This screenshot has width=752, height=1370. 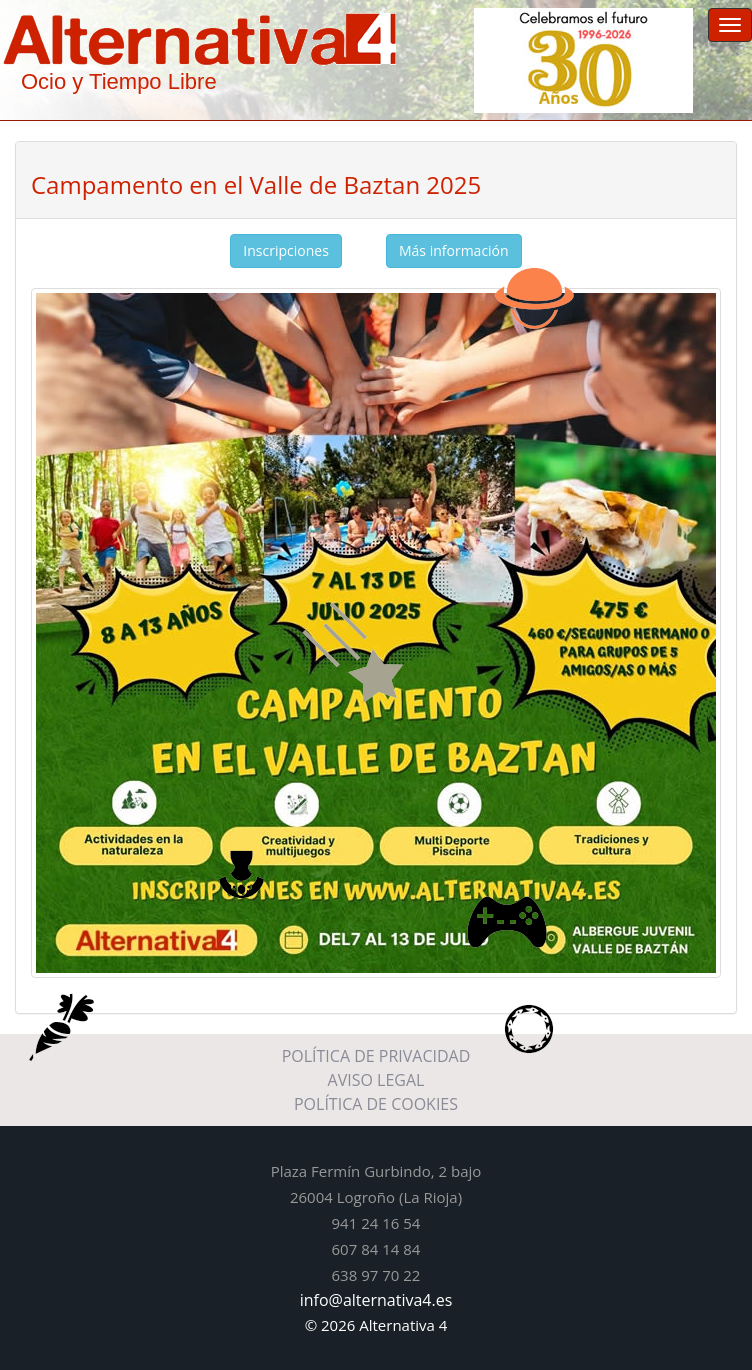 What do you see at coordinates (507, 922) in the screenshot?
I see `open gaming or game center app` at bounding box center [507, 922].